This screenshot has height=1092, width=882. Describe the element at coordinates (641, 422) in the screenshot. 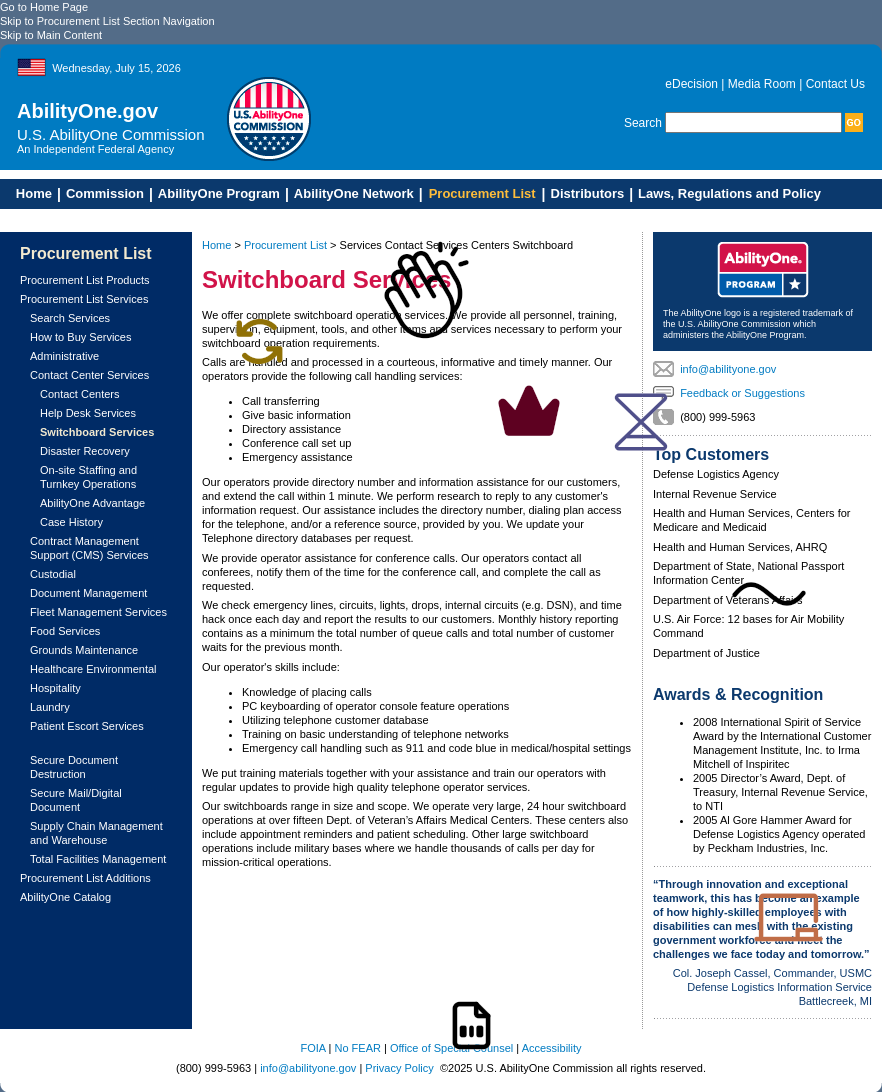

I see `indicates time is running low or nearly expired` at that location.